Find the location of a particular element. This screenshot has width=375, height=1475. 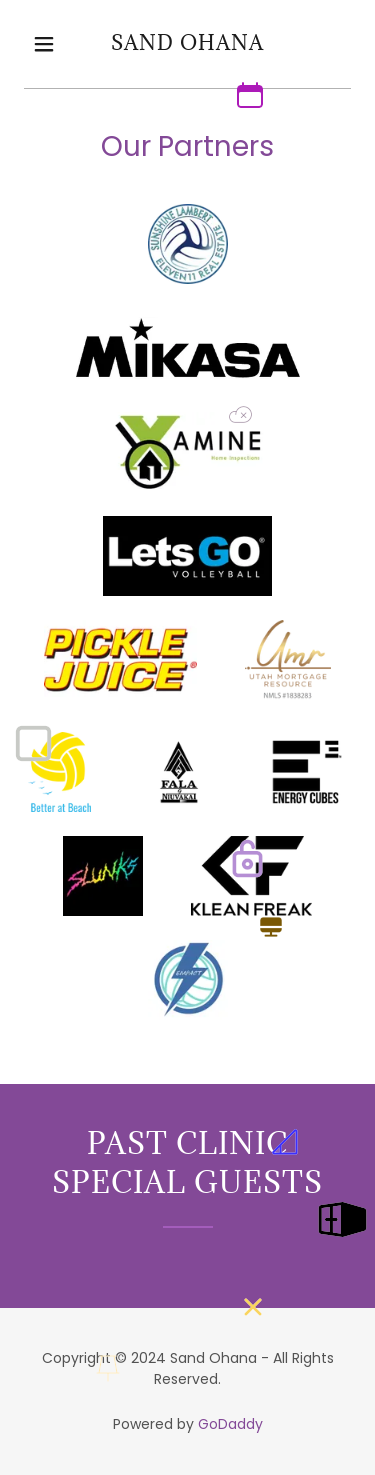

pin item to keep it visible is located at coordinates (108, 1367).